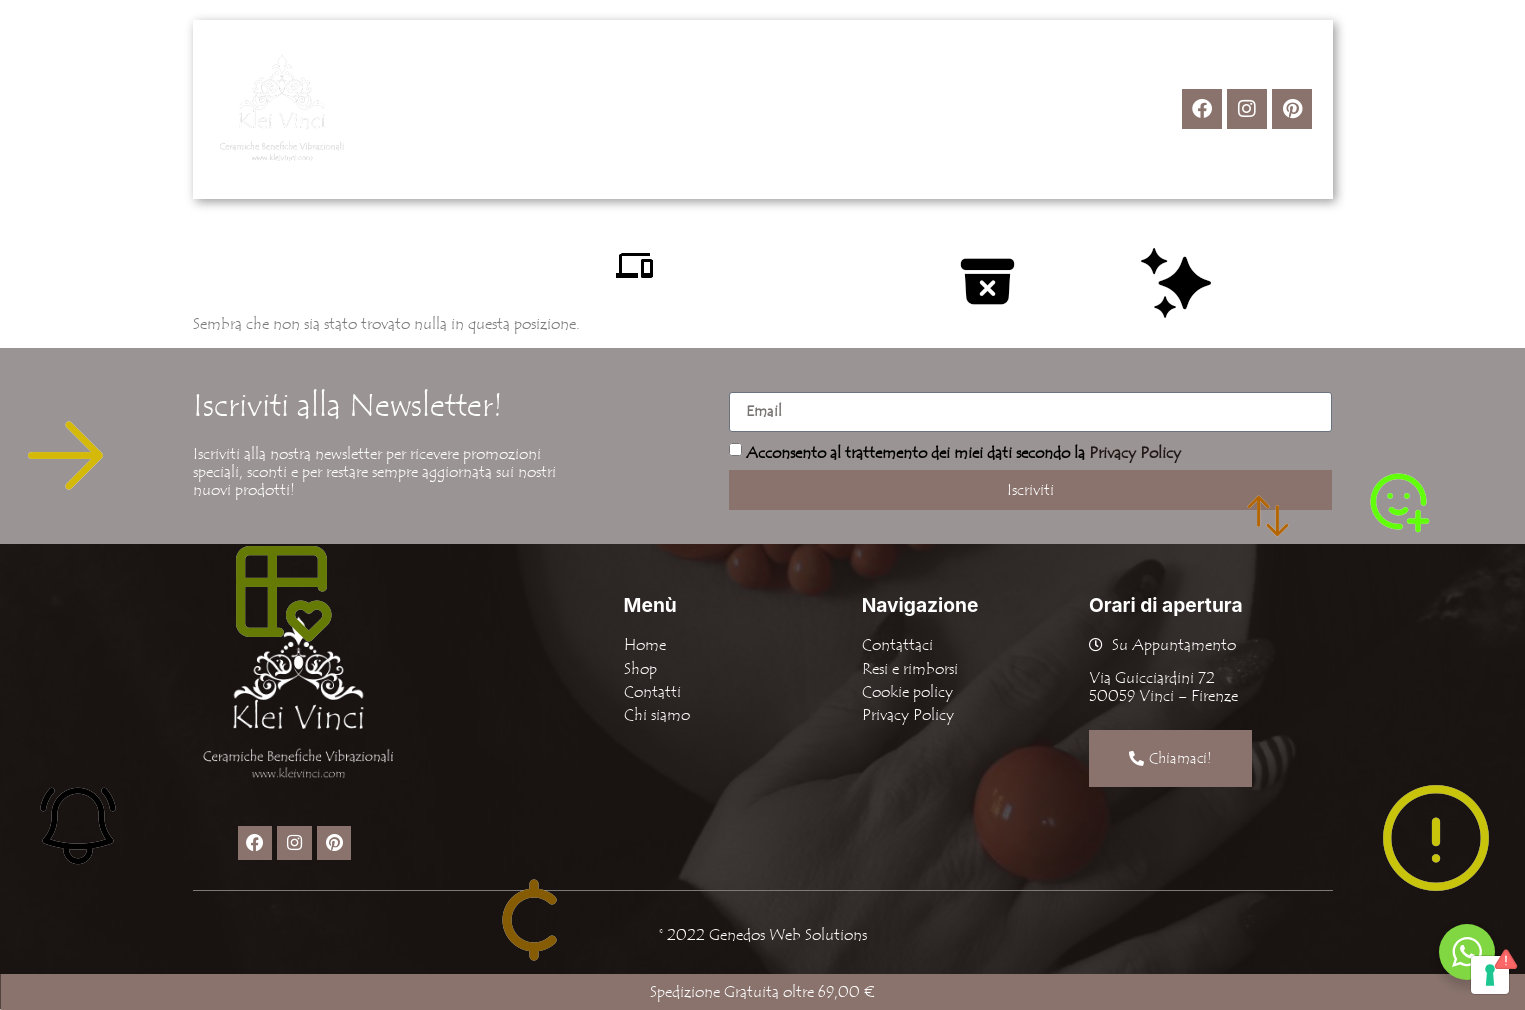 This screenshot has height=1010, width=1525. What do you see at coordinates (1176, 283) in the screenshot?
I see `indicates AI-generated or enhanced content` at bounding box center [1176, 283].